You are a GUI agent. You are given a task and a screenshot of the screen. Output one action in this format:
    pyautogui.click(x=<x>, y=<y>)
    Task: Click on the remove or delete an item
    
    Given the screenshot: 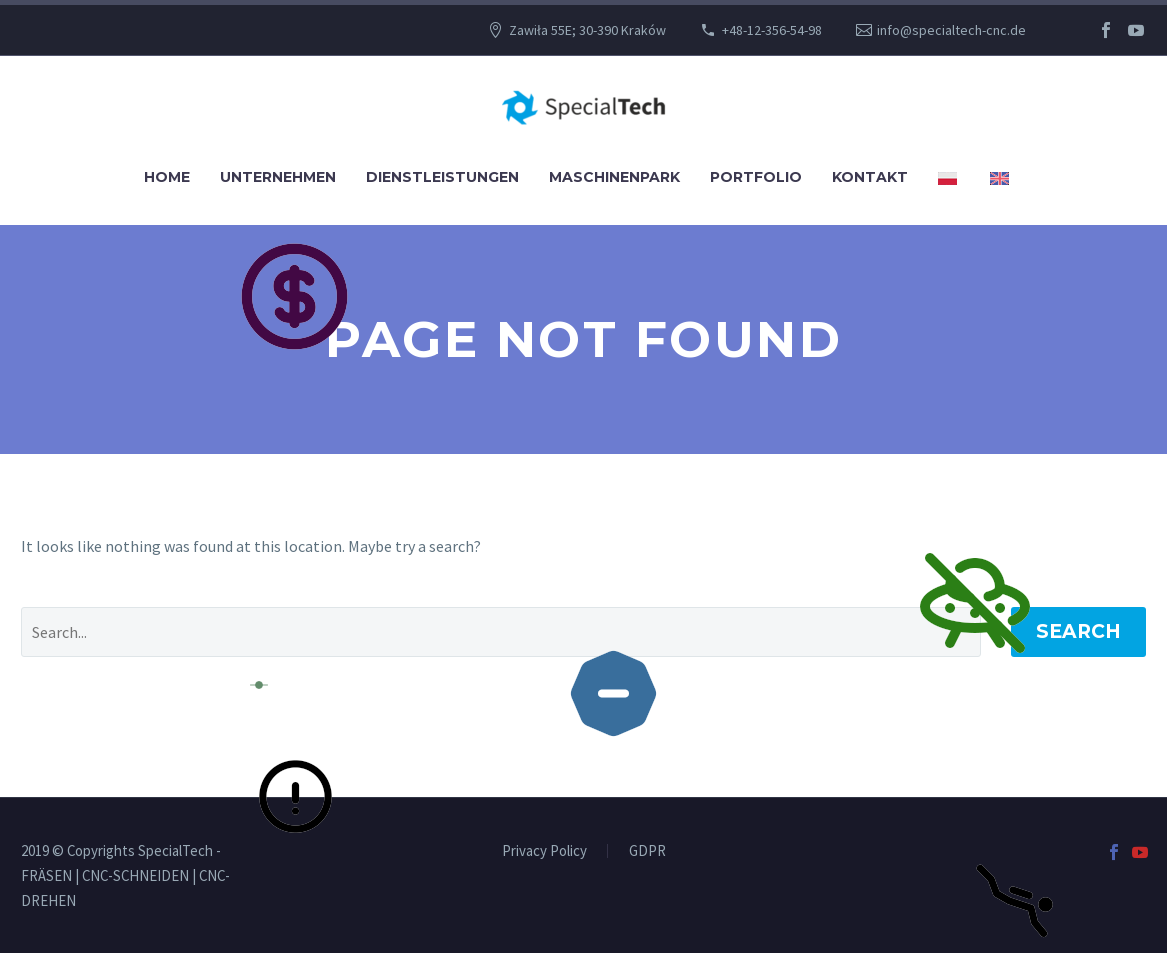 What is the action you would take?
    pyautogui.click(x=613, y=693)
    